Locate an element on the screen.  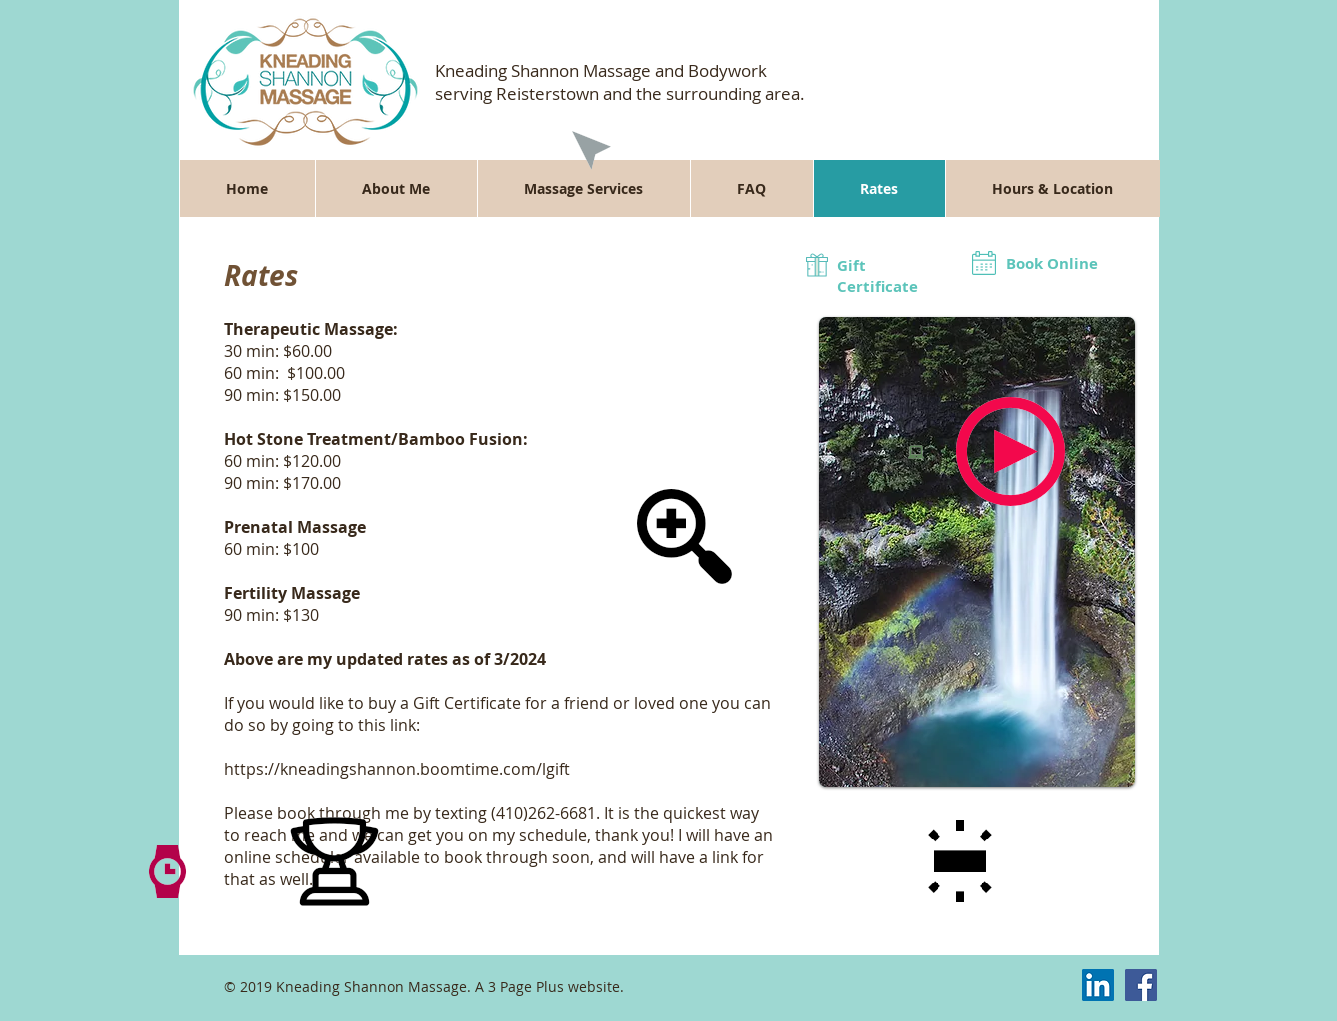
access laptop or computer settings is located at coordinates (916, 452).